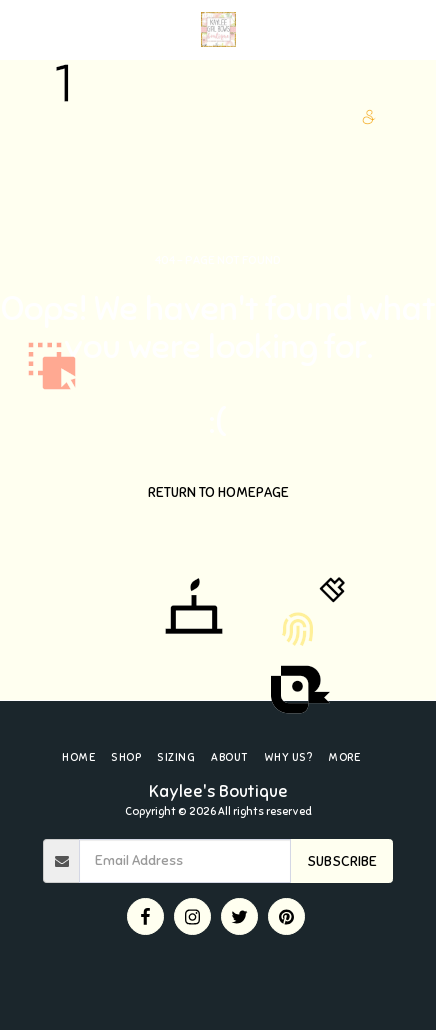 The width and height of the screenshot is (436, 1030). I want to click on view birthday or celebration notifications, so click(194, 608).